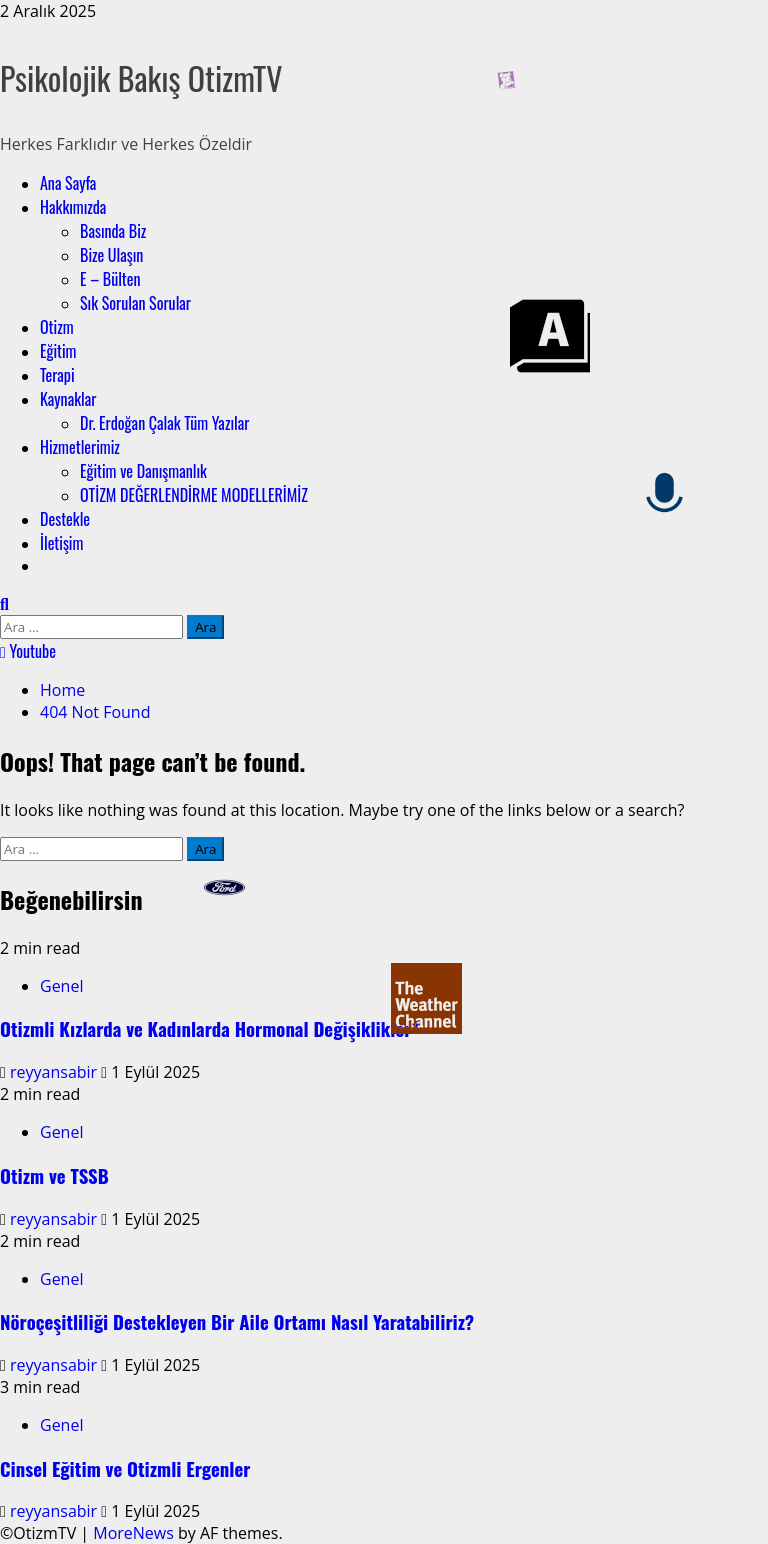  What do you see at coordinates (664, 493) in the screenshot?
I see `tap to start voice recording` at bounding box center [664, 493].